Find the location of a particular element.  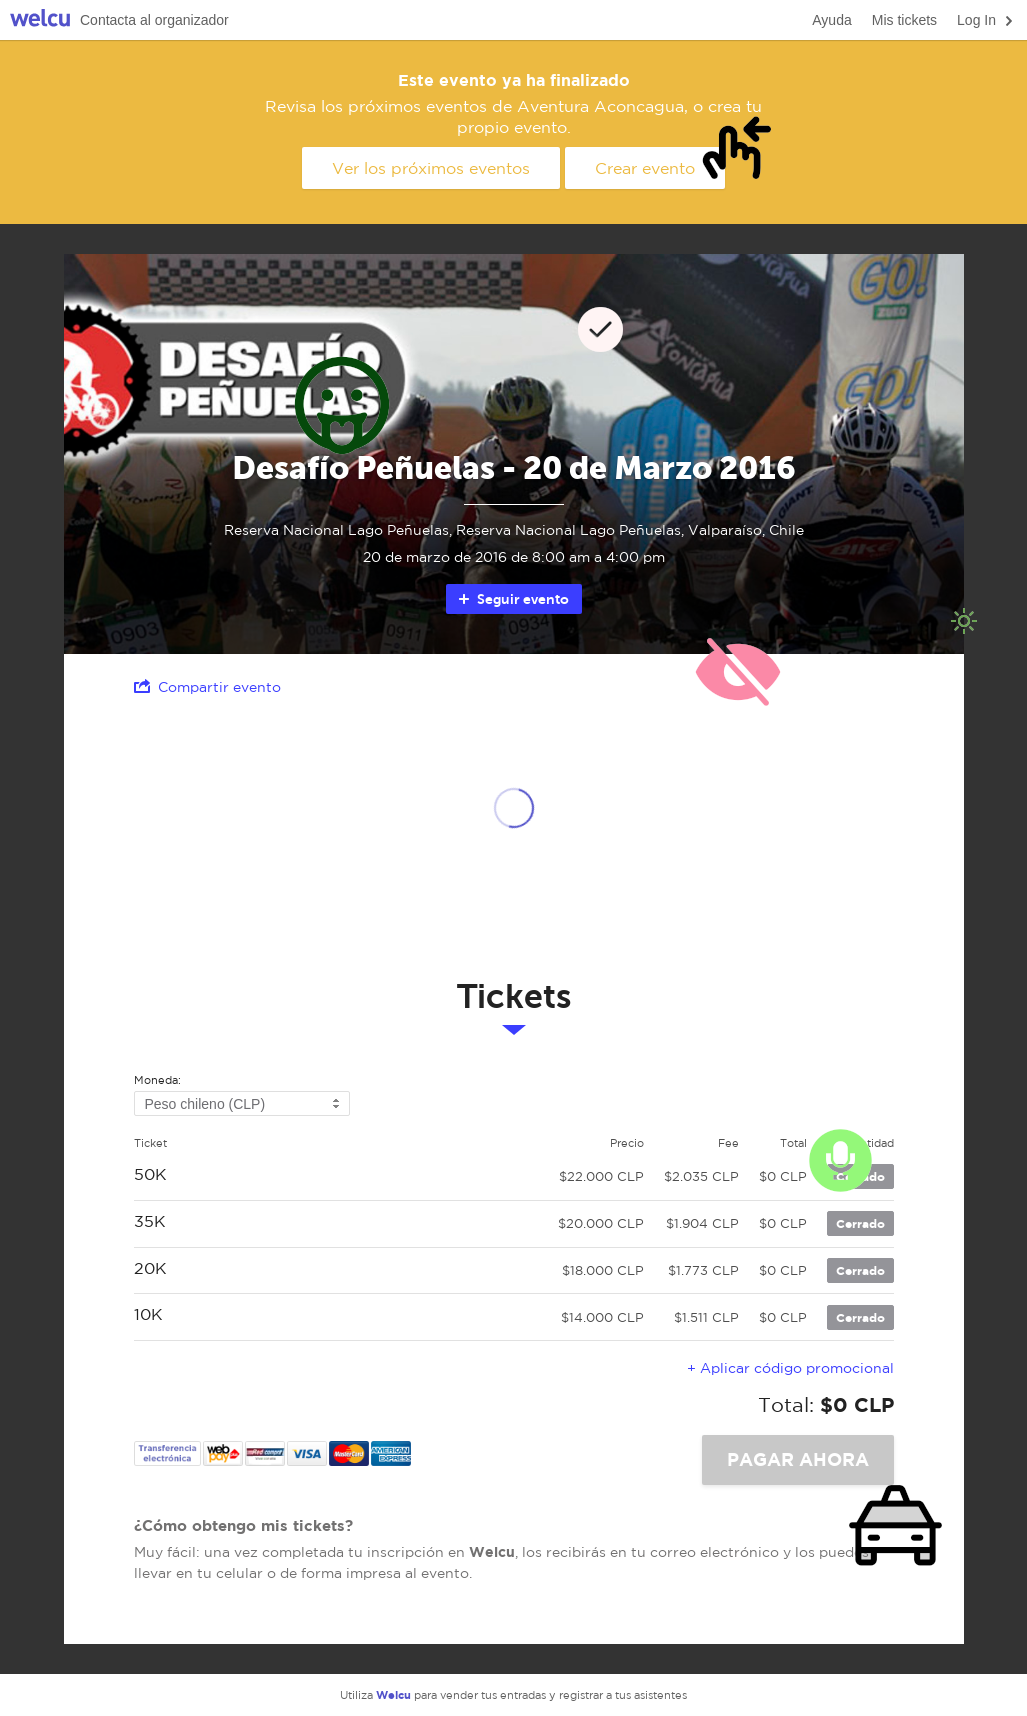

switch to light mode is located at coordinates (964, 621).